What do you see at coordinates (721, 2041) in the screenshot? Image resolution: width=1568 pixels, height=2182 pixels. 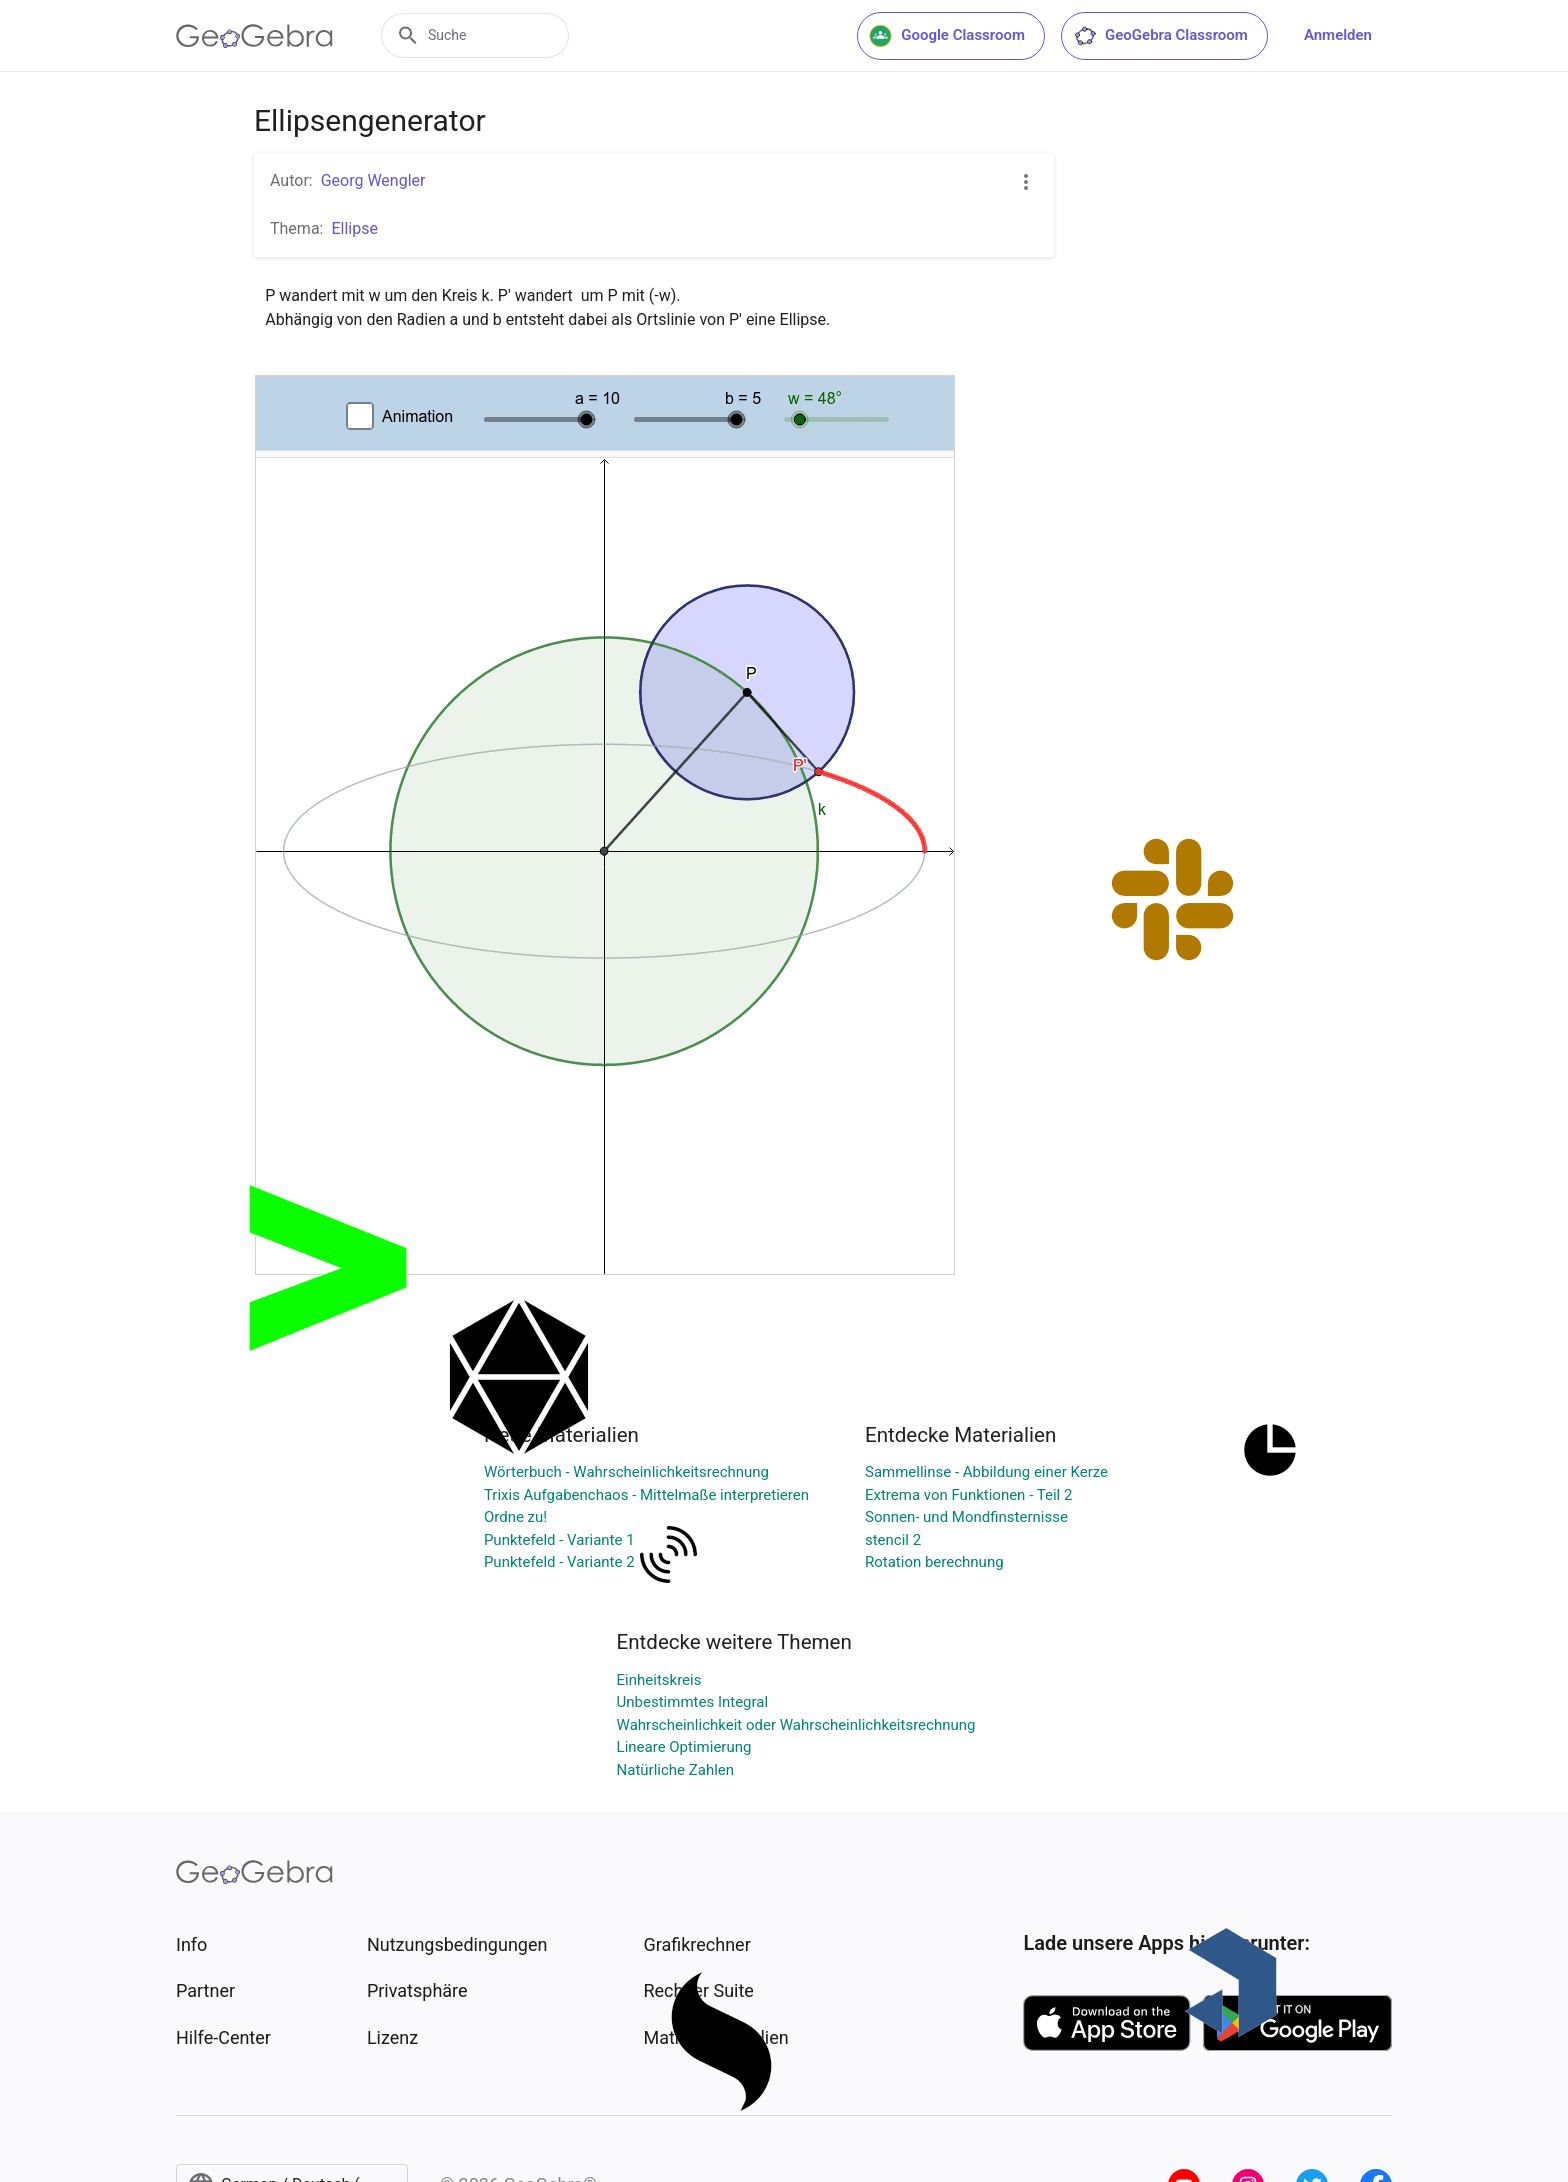 I see `sencha framework branding logo` at bounding box center [721, 2041].